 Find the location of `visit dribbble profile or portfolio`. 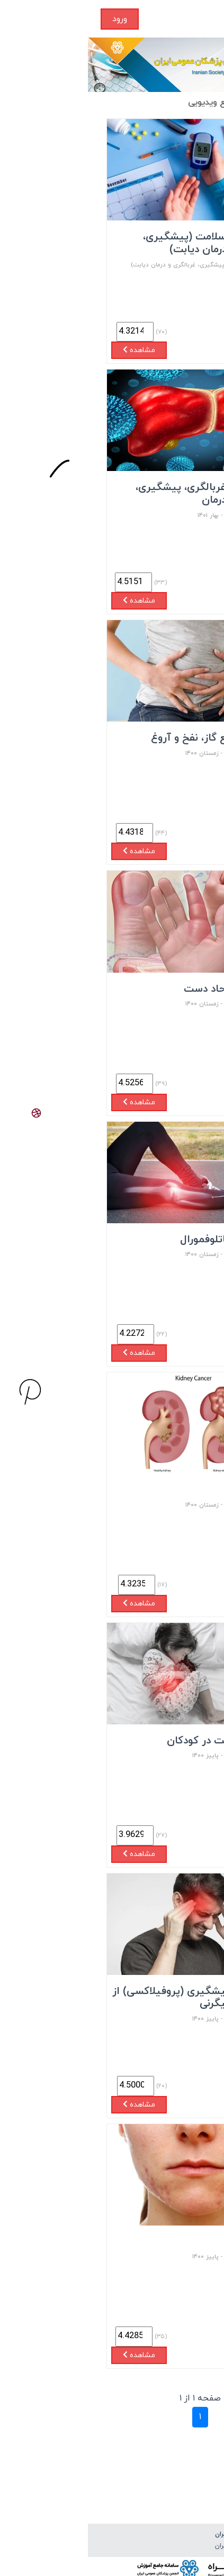

visit dribbble profile or portfolio is located at coordinates (36, 1113).